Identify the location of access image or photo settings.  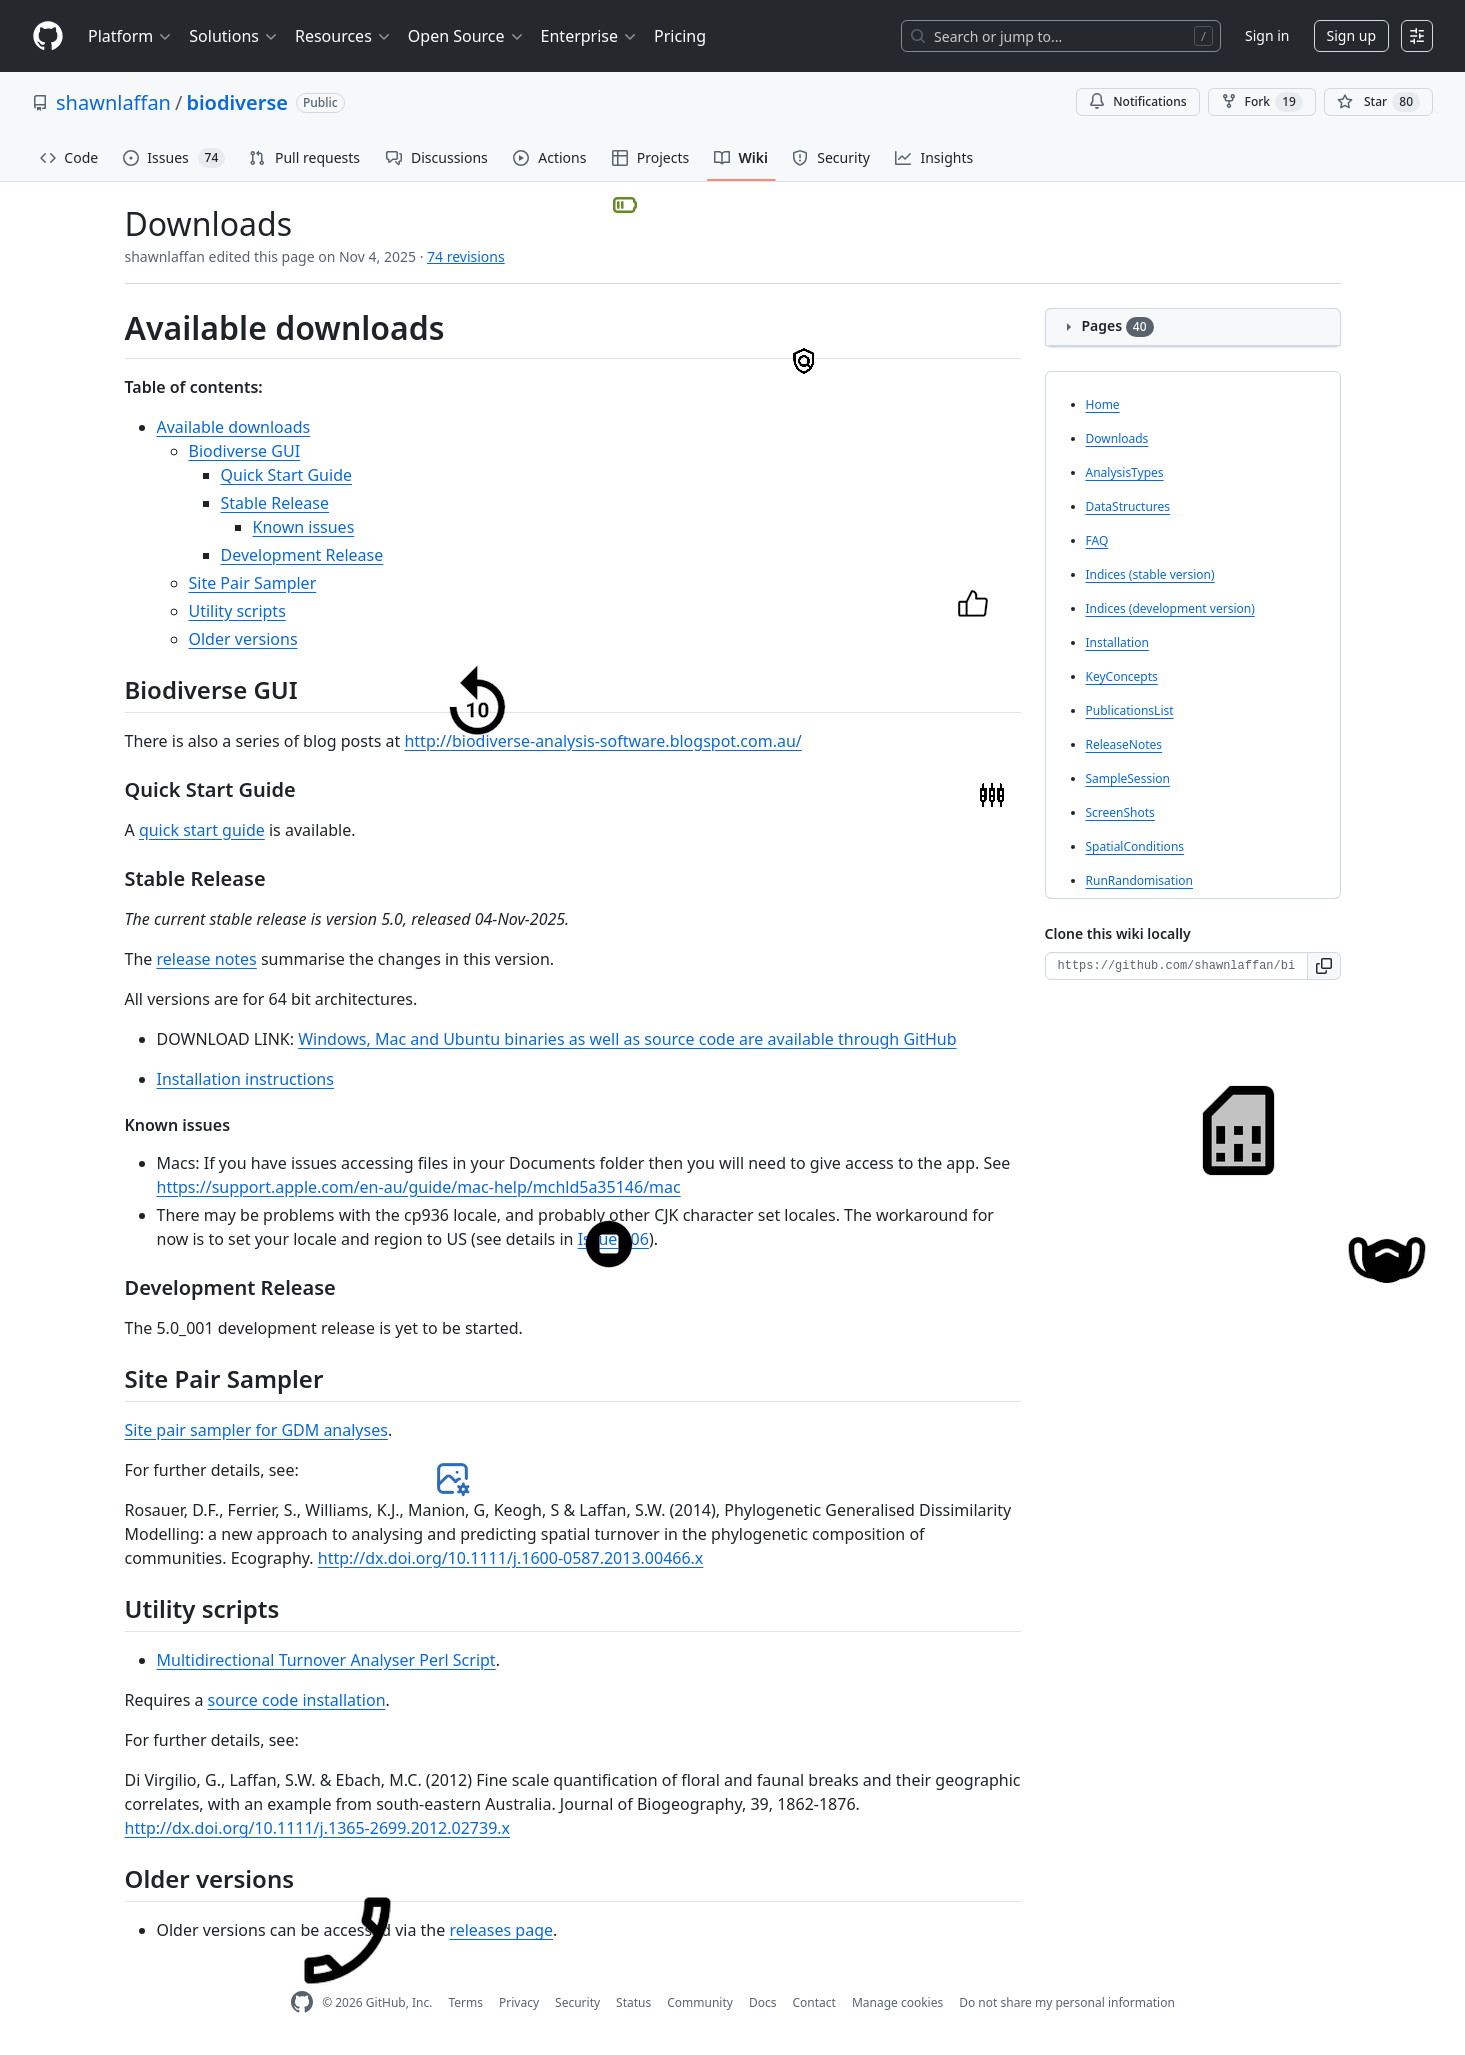
(452, 1478).